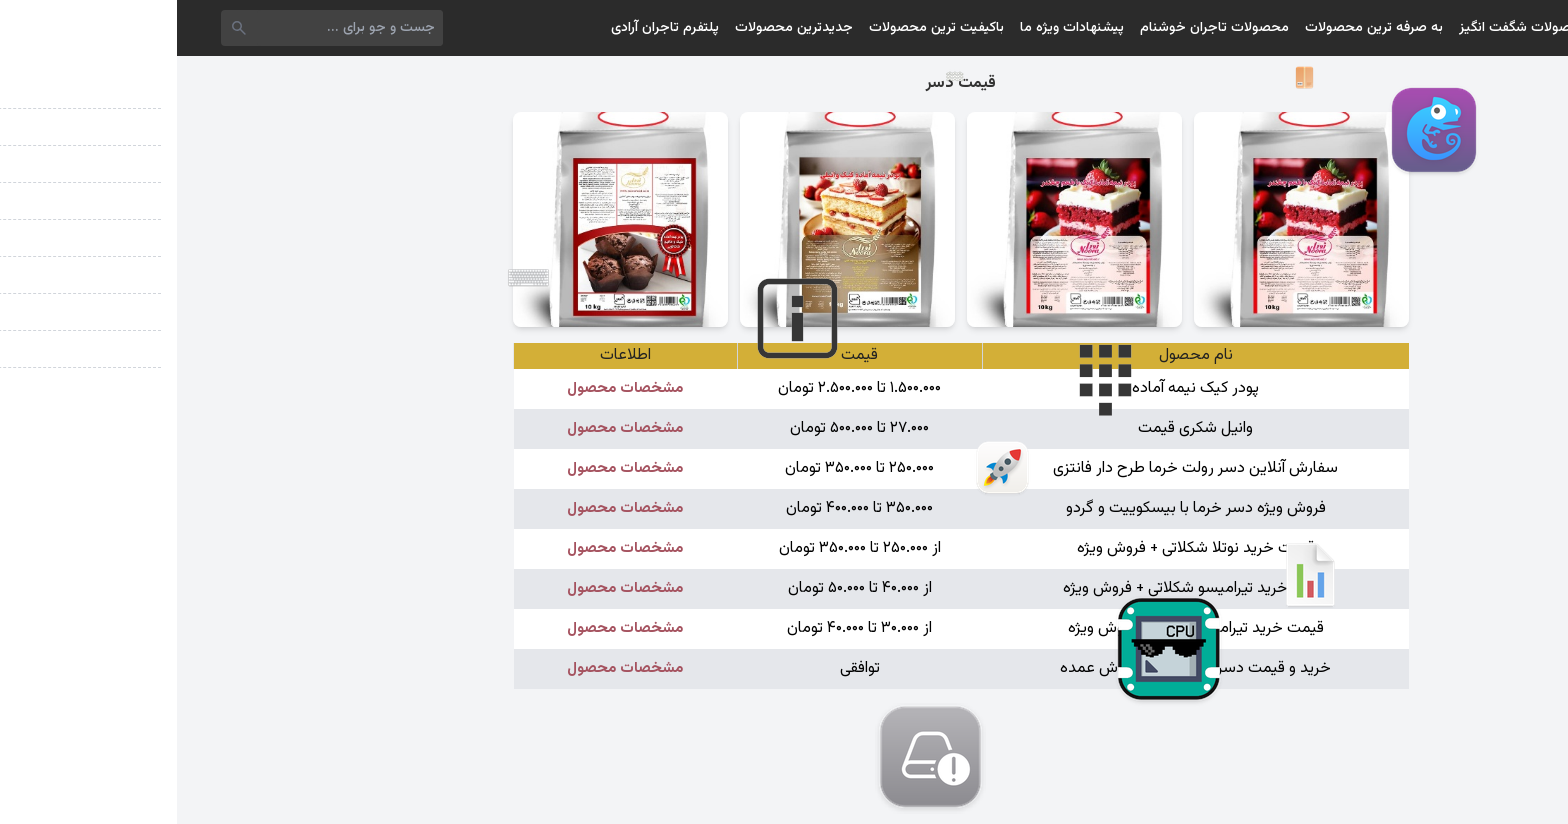 This screenshot has width=1568, height=824. Describe the element at coordinates (1310, 574) in the screenshot. I see `open an opendocument chart file` at that location.